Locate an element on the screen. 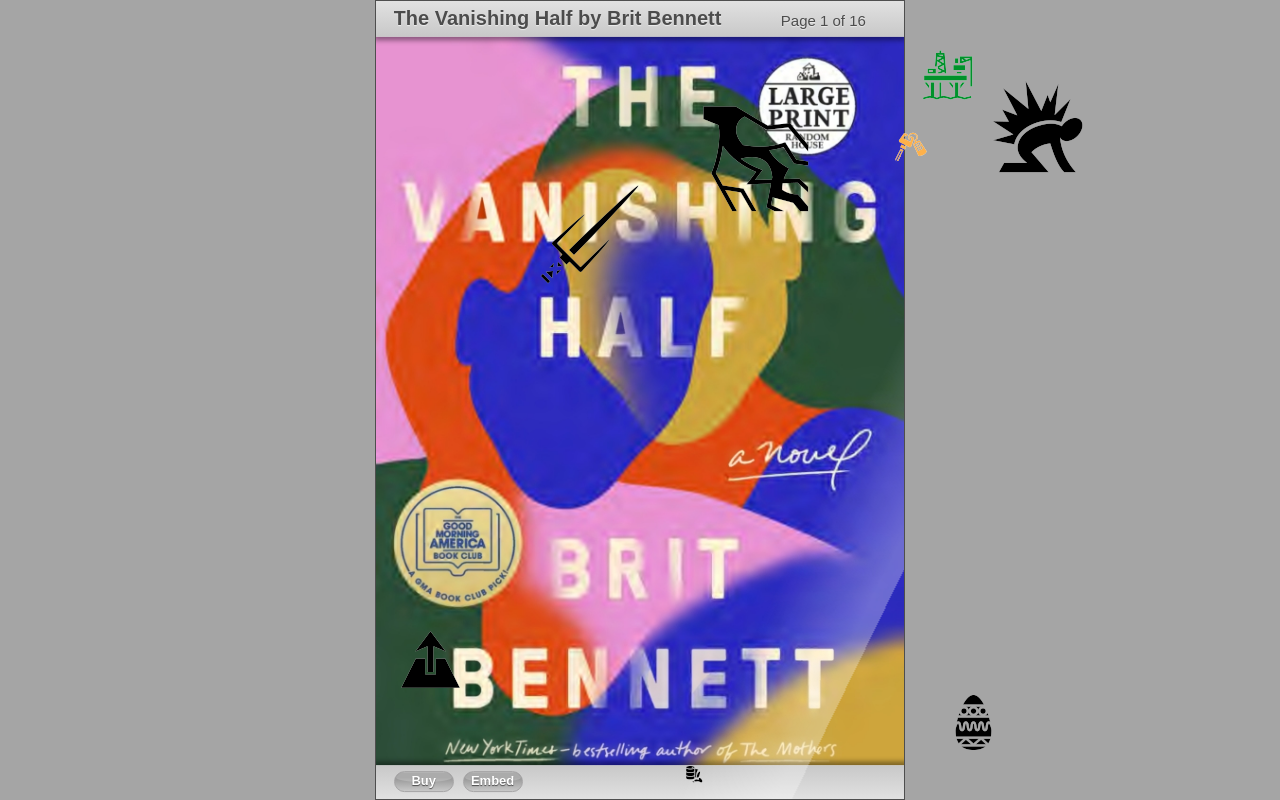 Image resolution: width=1280 pixels, height=800 pixels. view offshore drilling operations is located at coordinates (947, 74).